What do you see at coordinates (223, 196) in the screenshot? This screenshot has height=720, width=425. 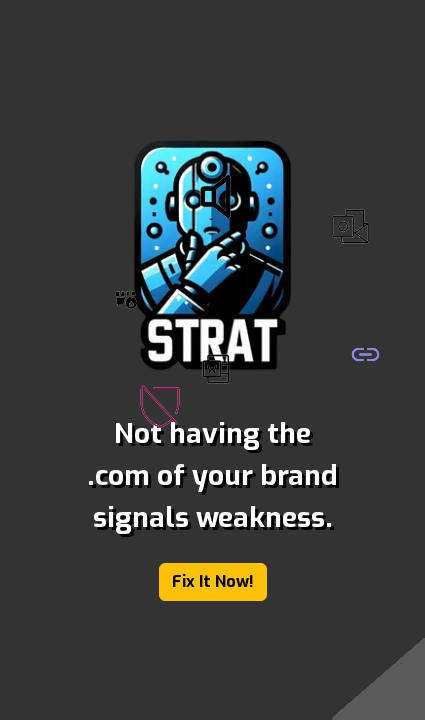 I see `speaker with no audio output` at bounding box center [223, 196].